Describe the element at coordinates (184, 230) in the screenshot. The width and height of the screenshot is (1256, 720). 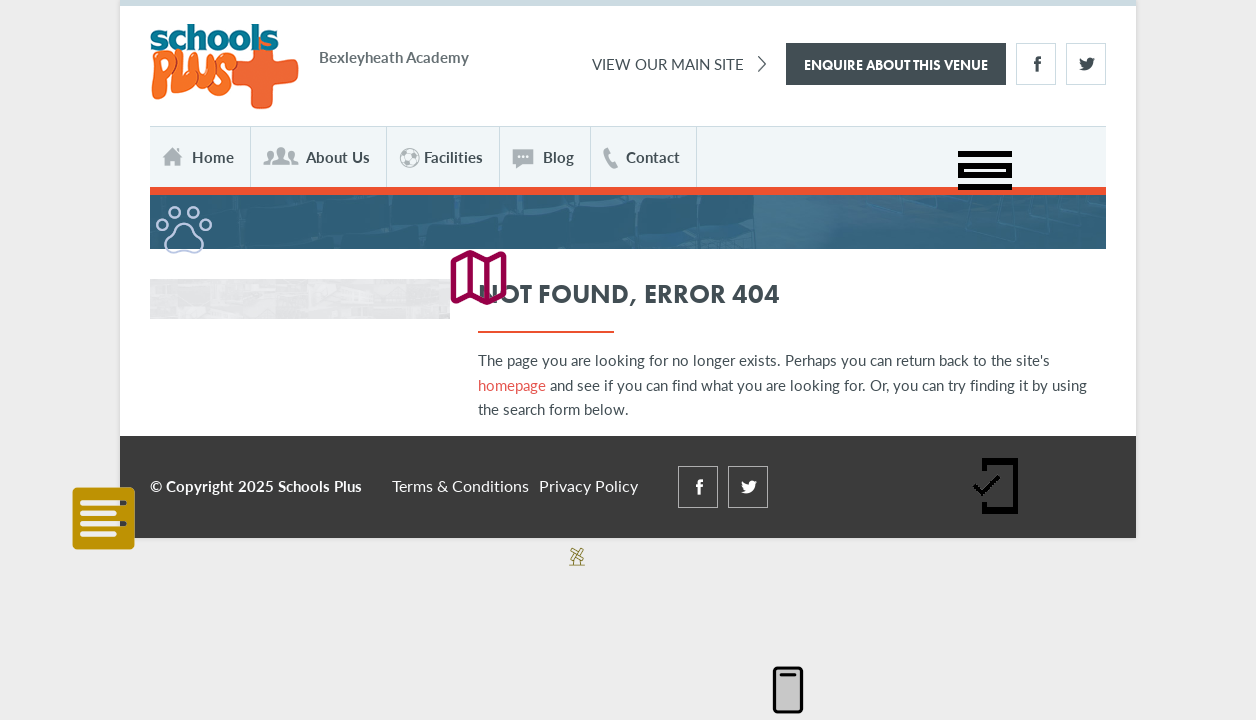
I see `access pet-related features or settings` at that location.